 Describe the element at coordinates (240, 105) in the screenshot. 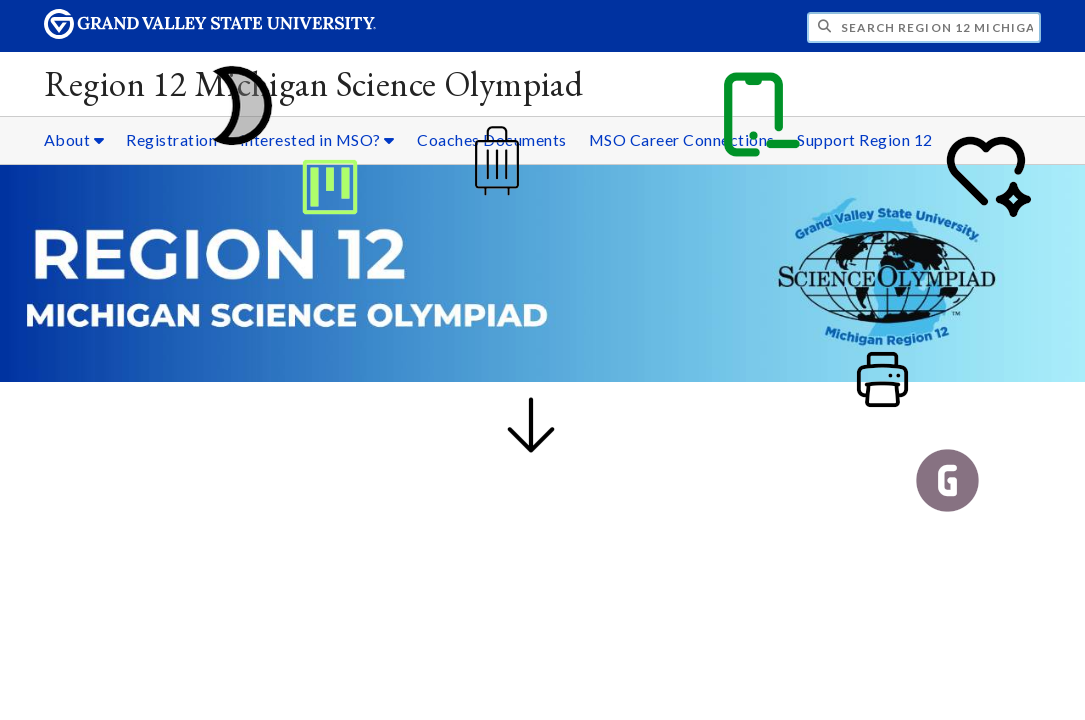

I see `toggle dark mode or night theme` at that location.